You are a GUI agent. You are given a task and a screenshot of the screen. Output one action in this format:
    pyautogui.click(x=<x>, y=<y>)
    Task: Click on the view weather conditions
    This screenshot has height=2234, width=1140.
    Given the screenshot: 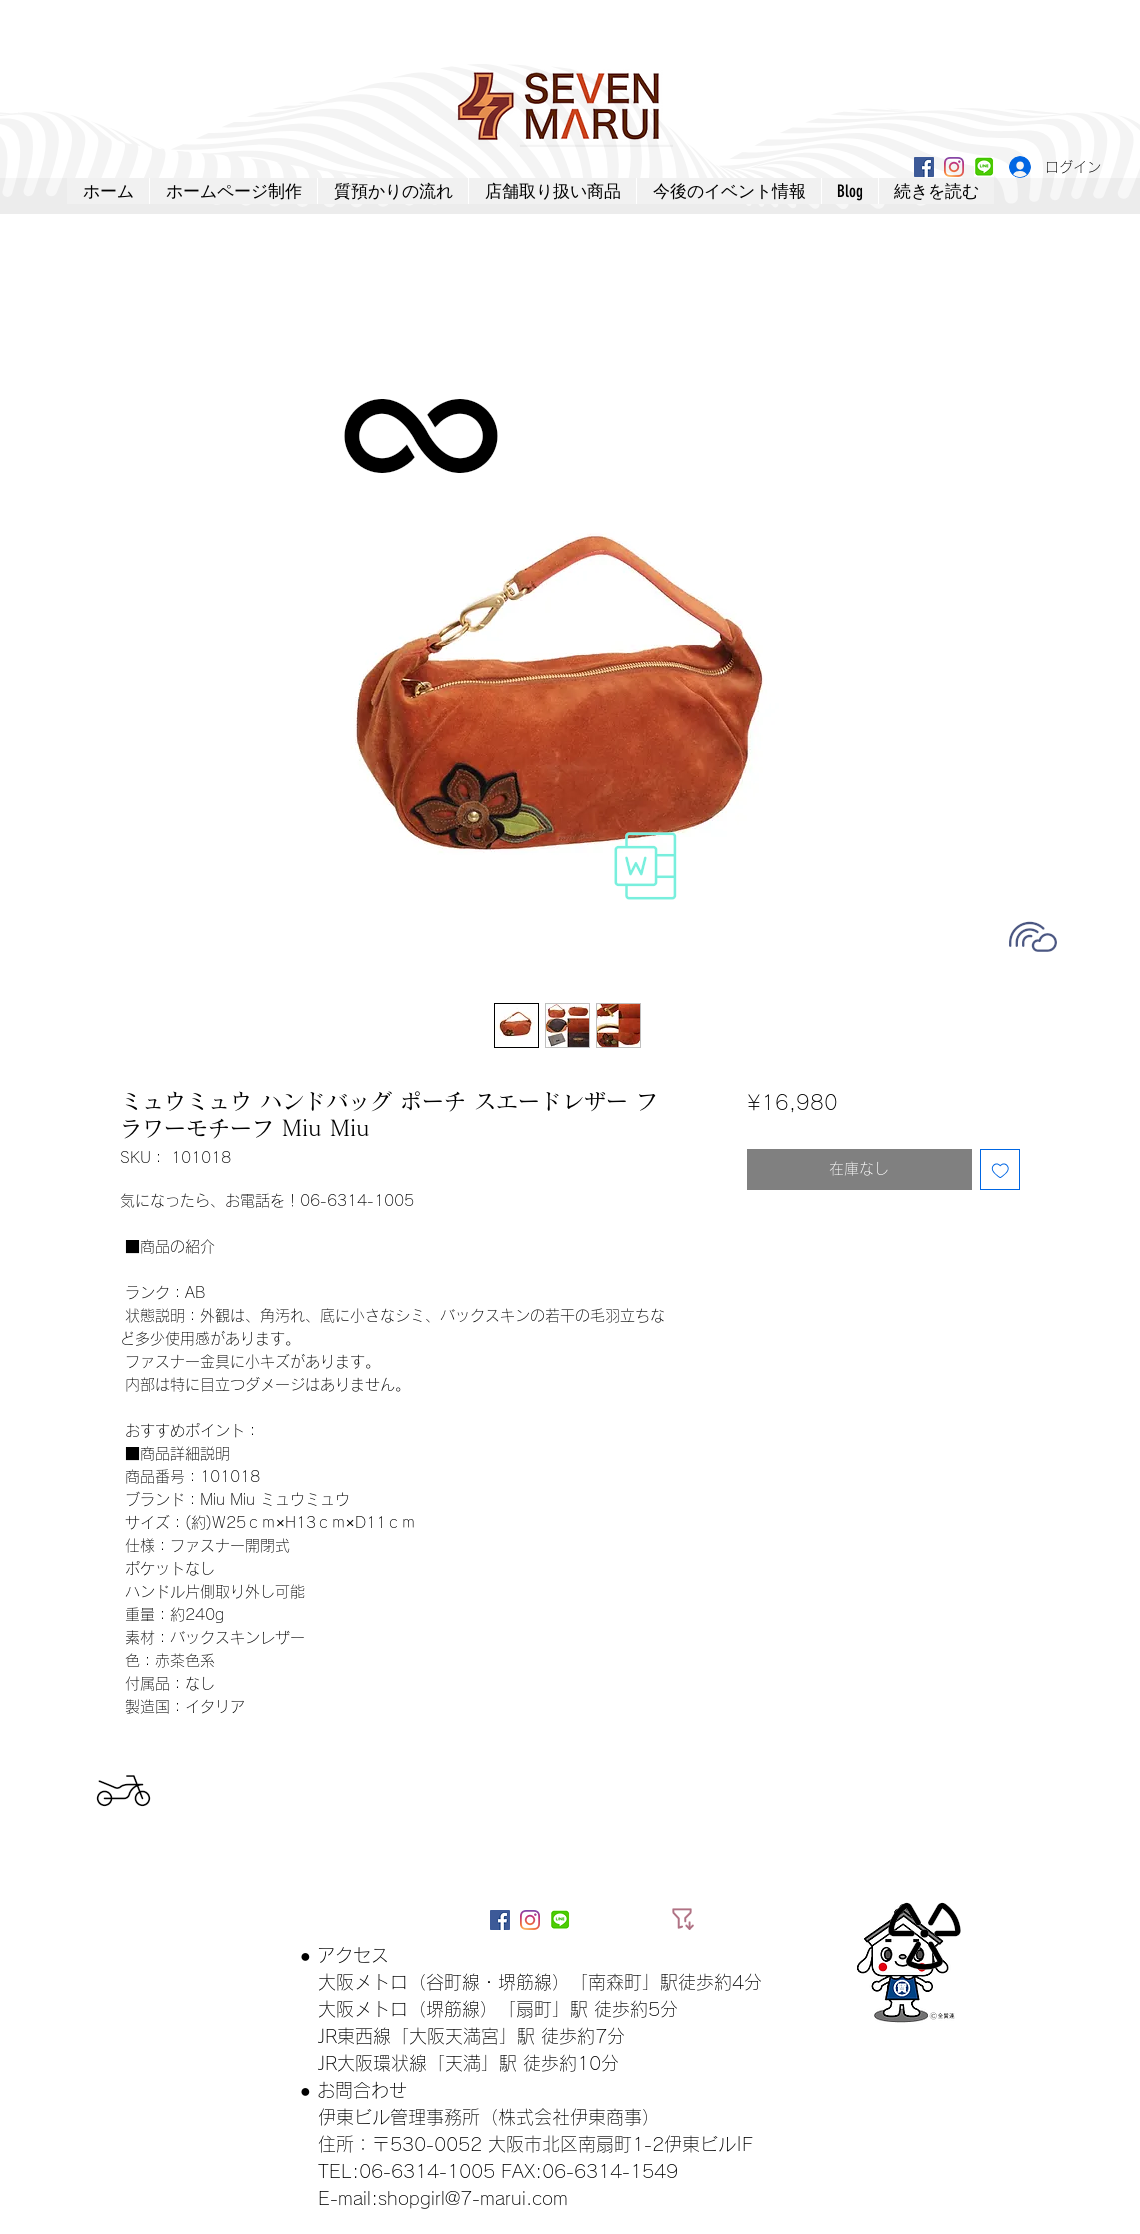 What is the action you would take?
    pyautogui.click(x=1033, y=936)
    